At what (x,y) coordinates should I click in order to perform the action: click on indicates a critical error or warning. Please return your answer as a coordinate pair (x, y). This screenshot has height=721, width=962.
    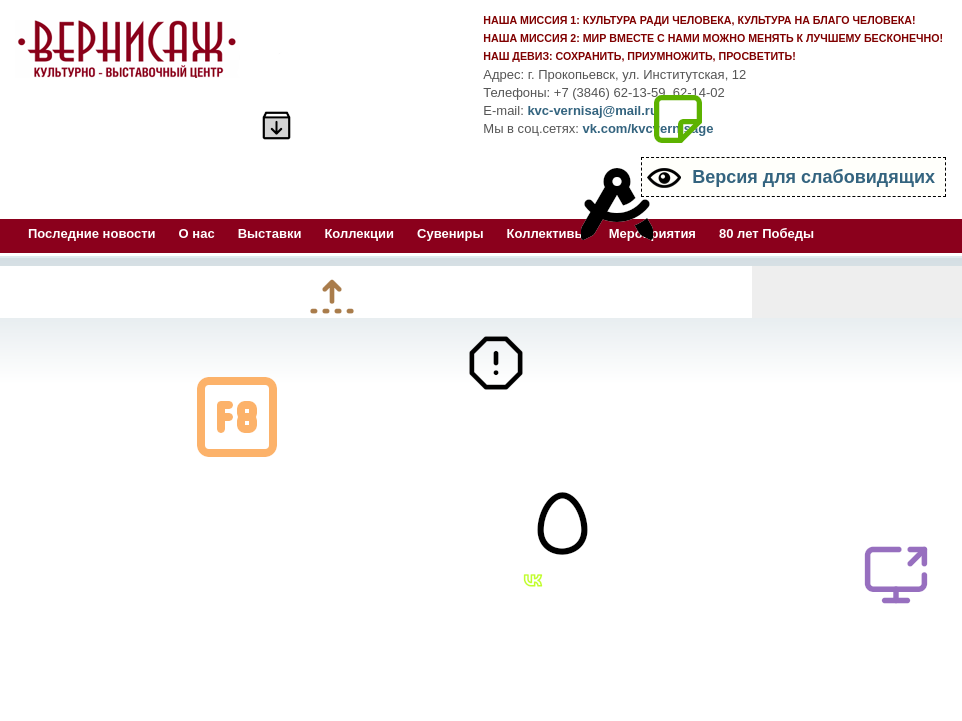
    Looking at the image, I should click on (496, 363).